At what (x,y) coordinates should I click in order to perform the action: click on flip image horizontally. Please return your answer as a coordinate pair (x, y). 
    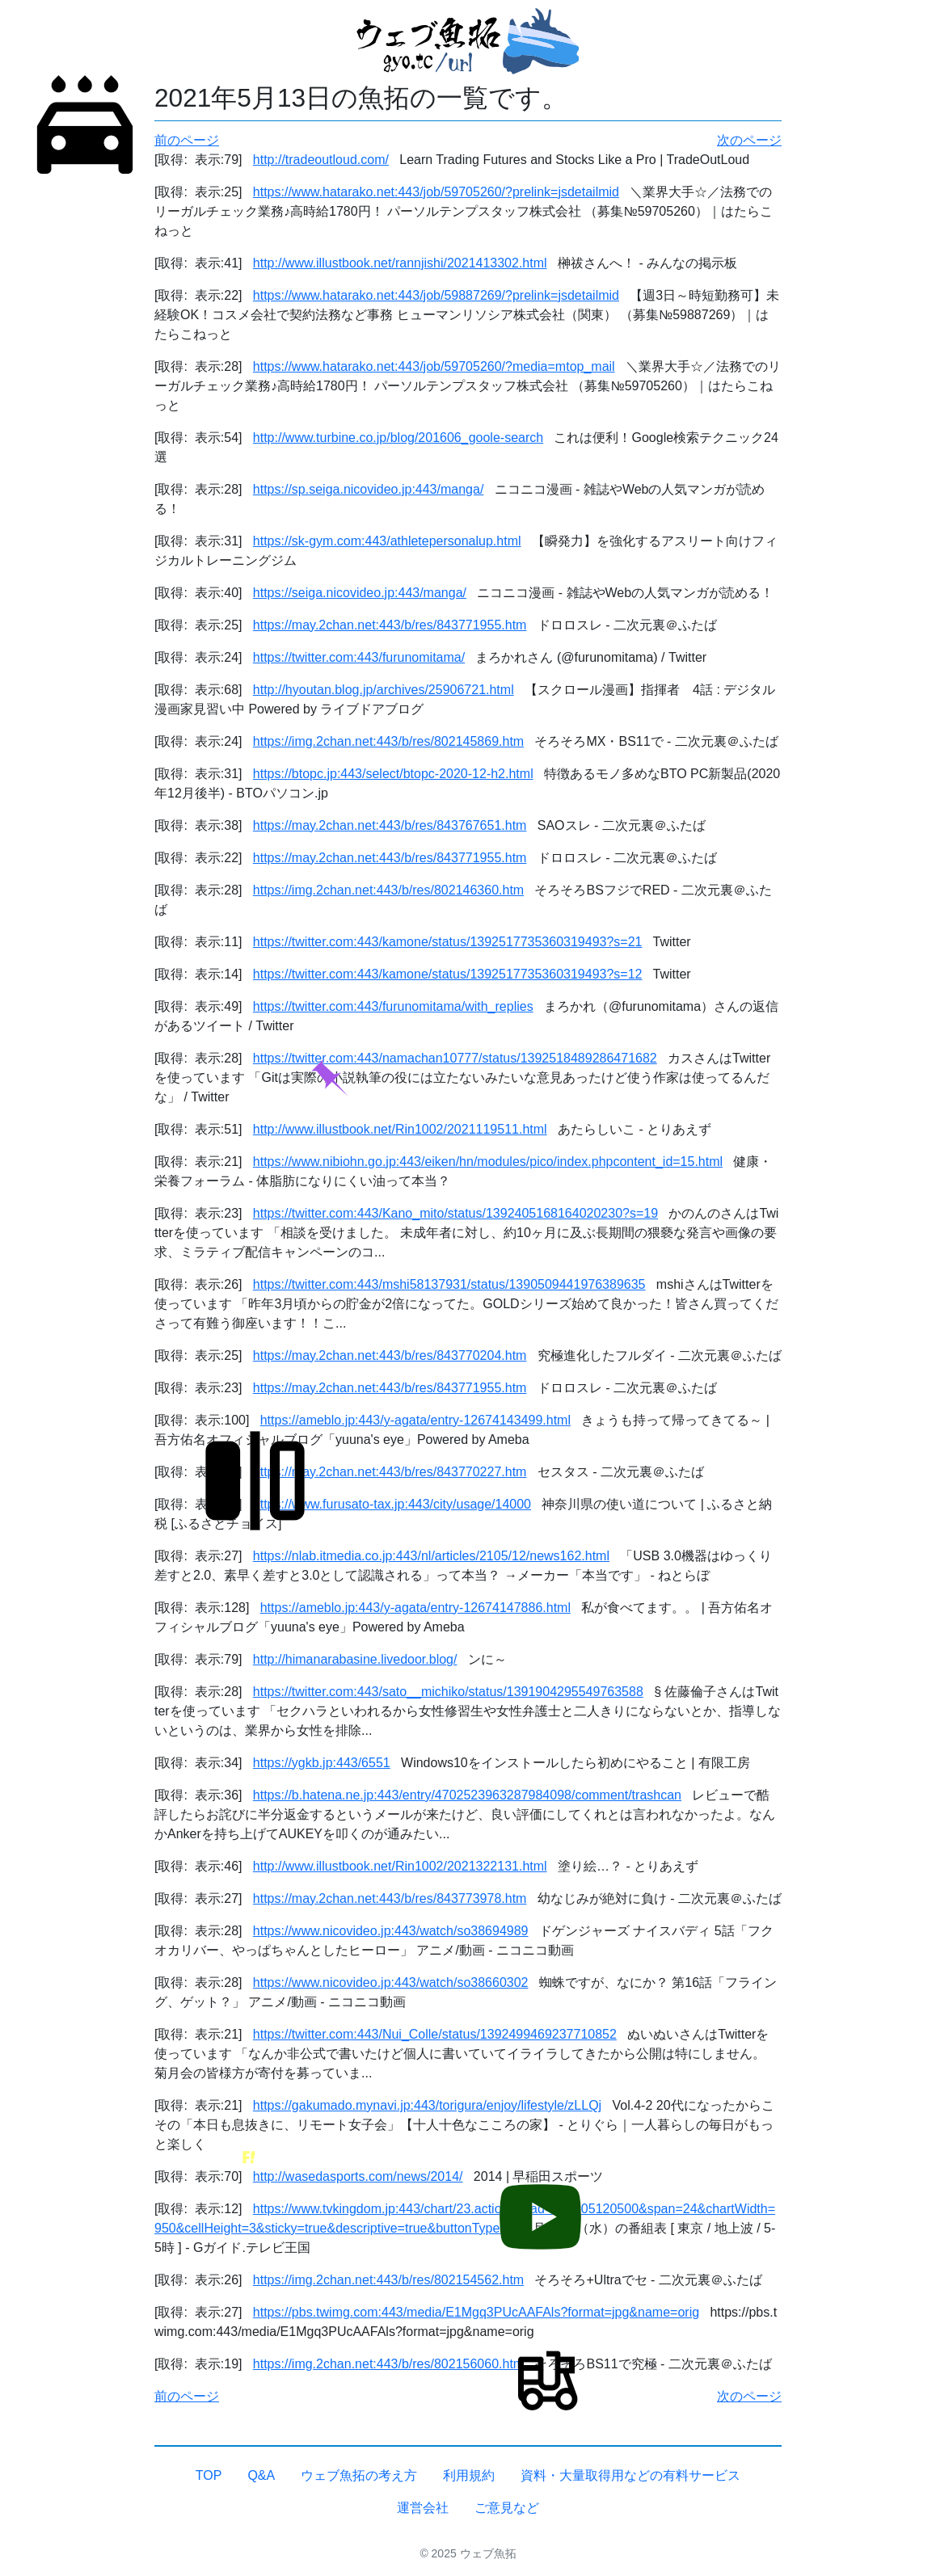
    Looking at the image, I should click on (255, 1480).